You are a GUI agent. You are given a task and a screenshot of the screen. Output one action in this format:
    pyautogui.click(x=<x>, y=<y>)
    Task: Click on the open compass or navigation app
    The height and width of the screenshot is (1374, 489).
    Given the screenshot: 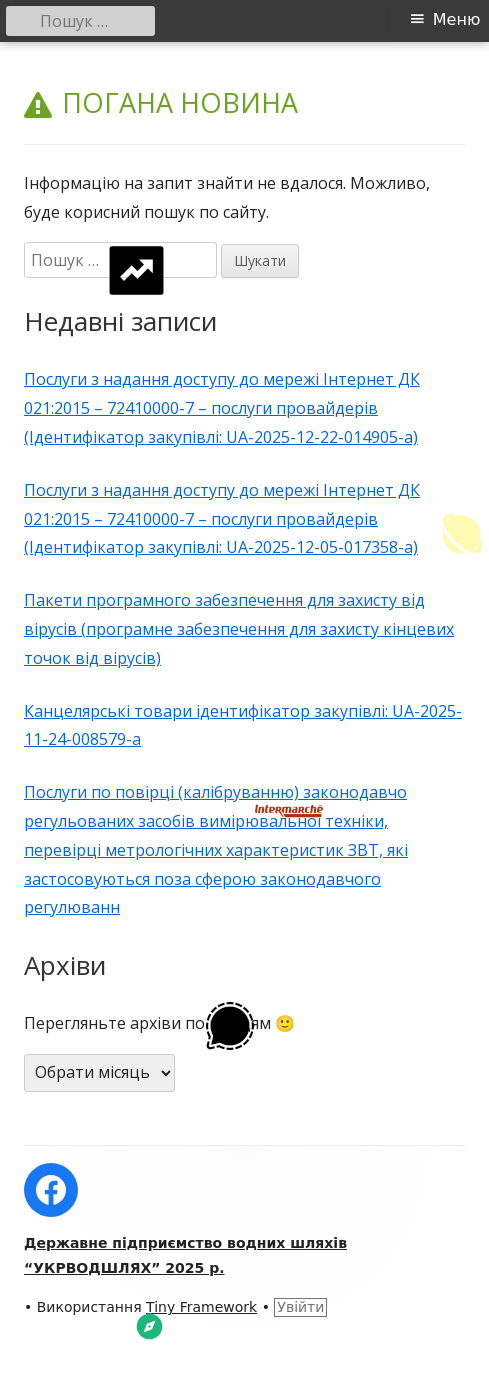 What is the action you would take?
    pyautogui.click(x=149, y=1326)
    